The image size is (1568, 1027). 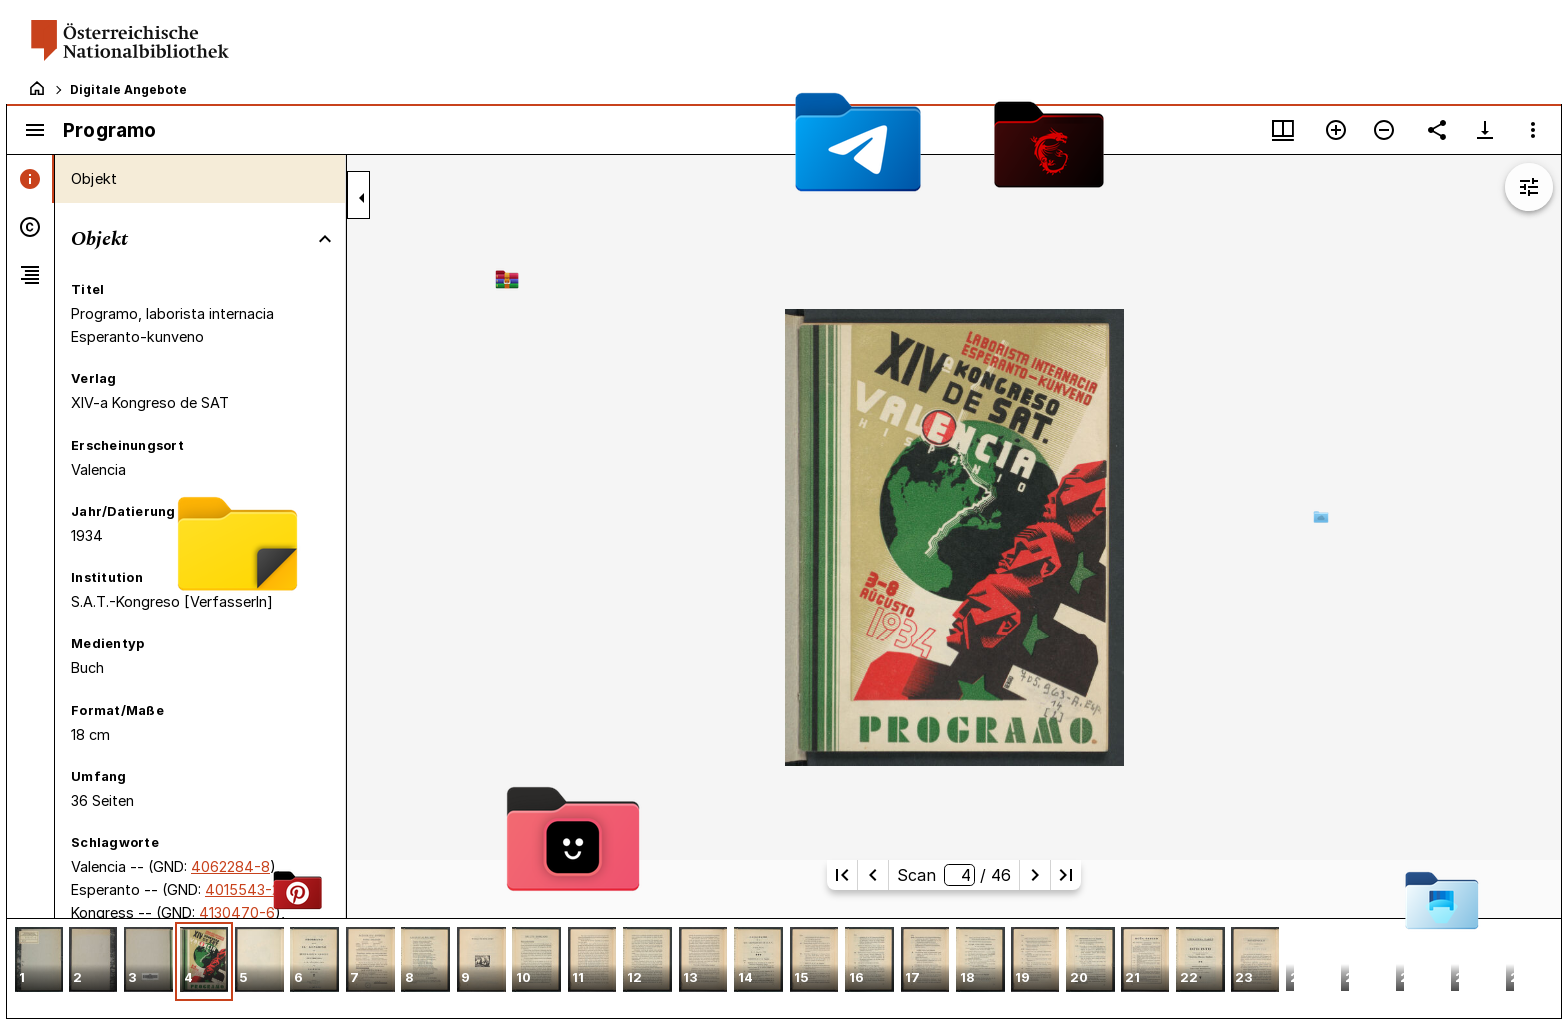 I want to click on open pinterest downloads folder, so click(x=297, y=891).